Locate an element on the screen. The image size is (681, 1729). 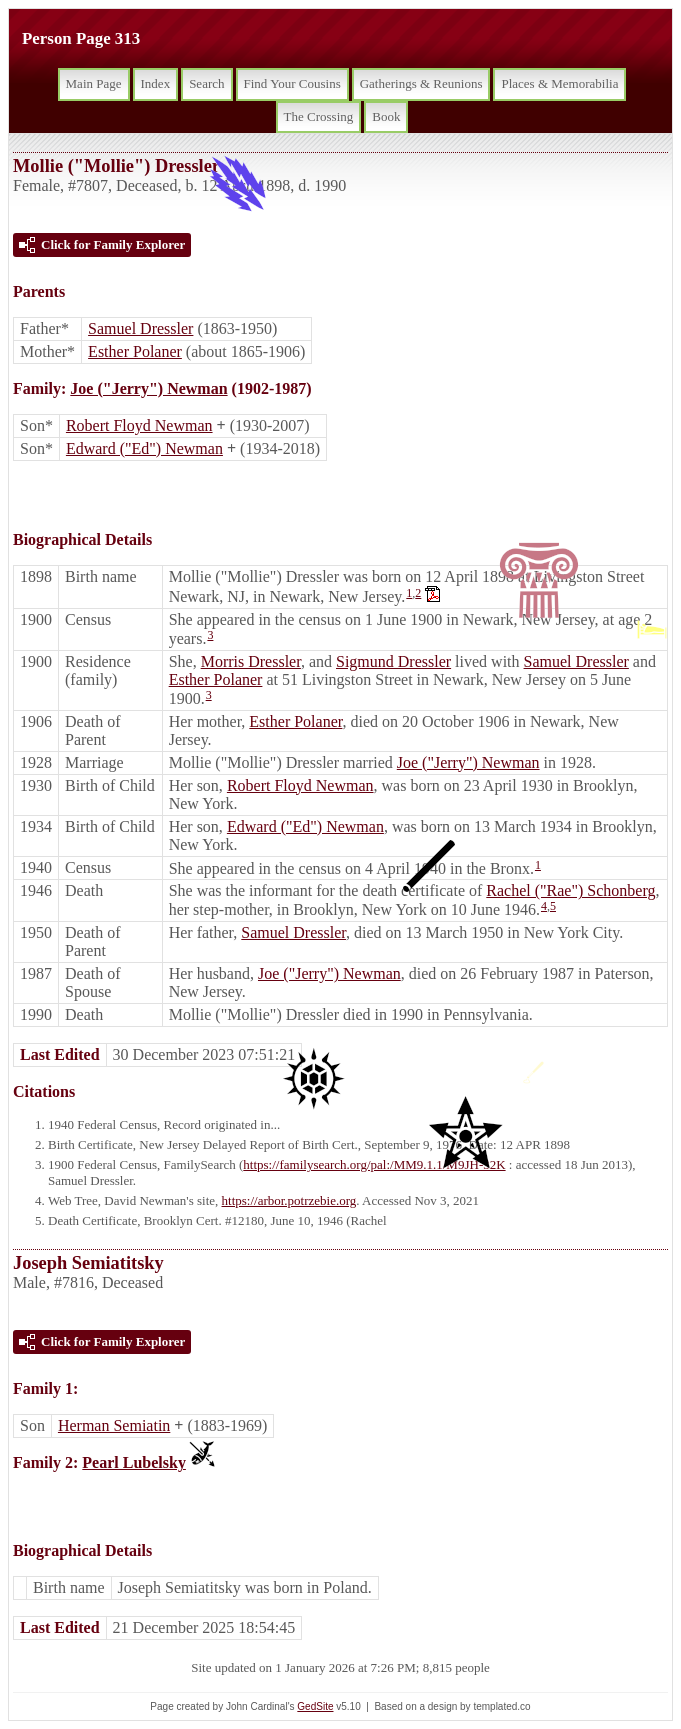
lightning attack or electric slash ability is located at coordinates (238, 183).